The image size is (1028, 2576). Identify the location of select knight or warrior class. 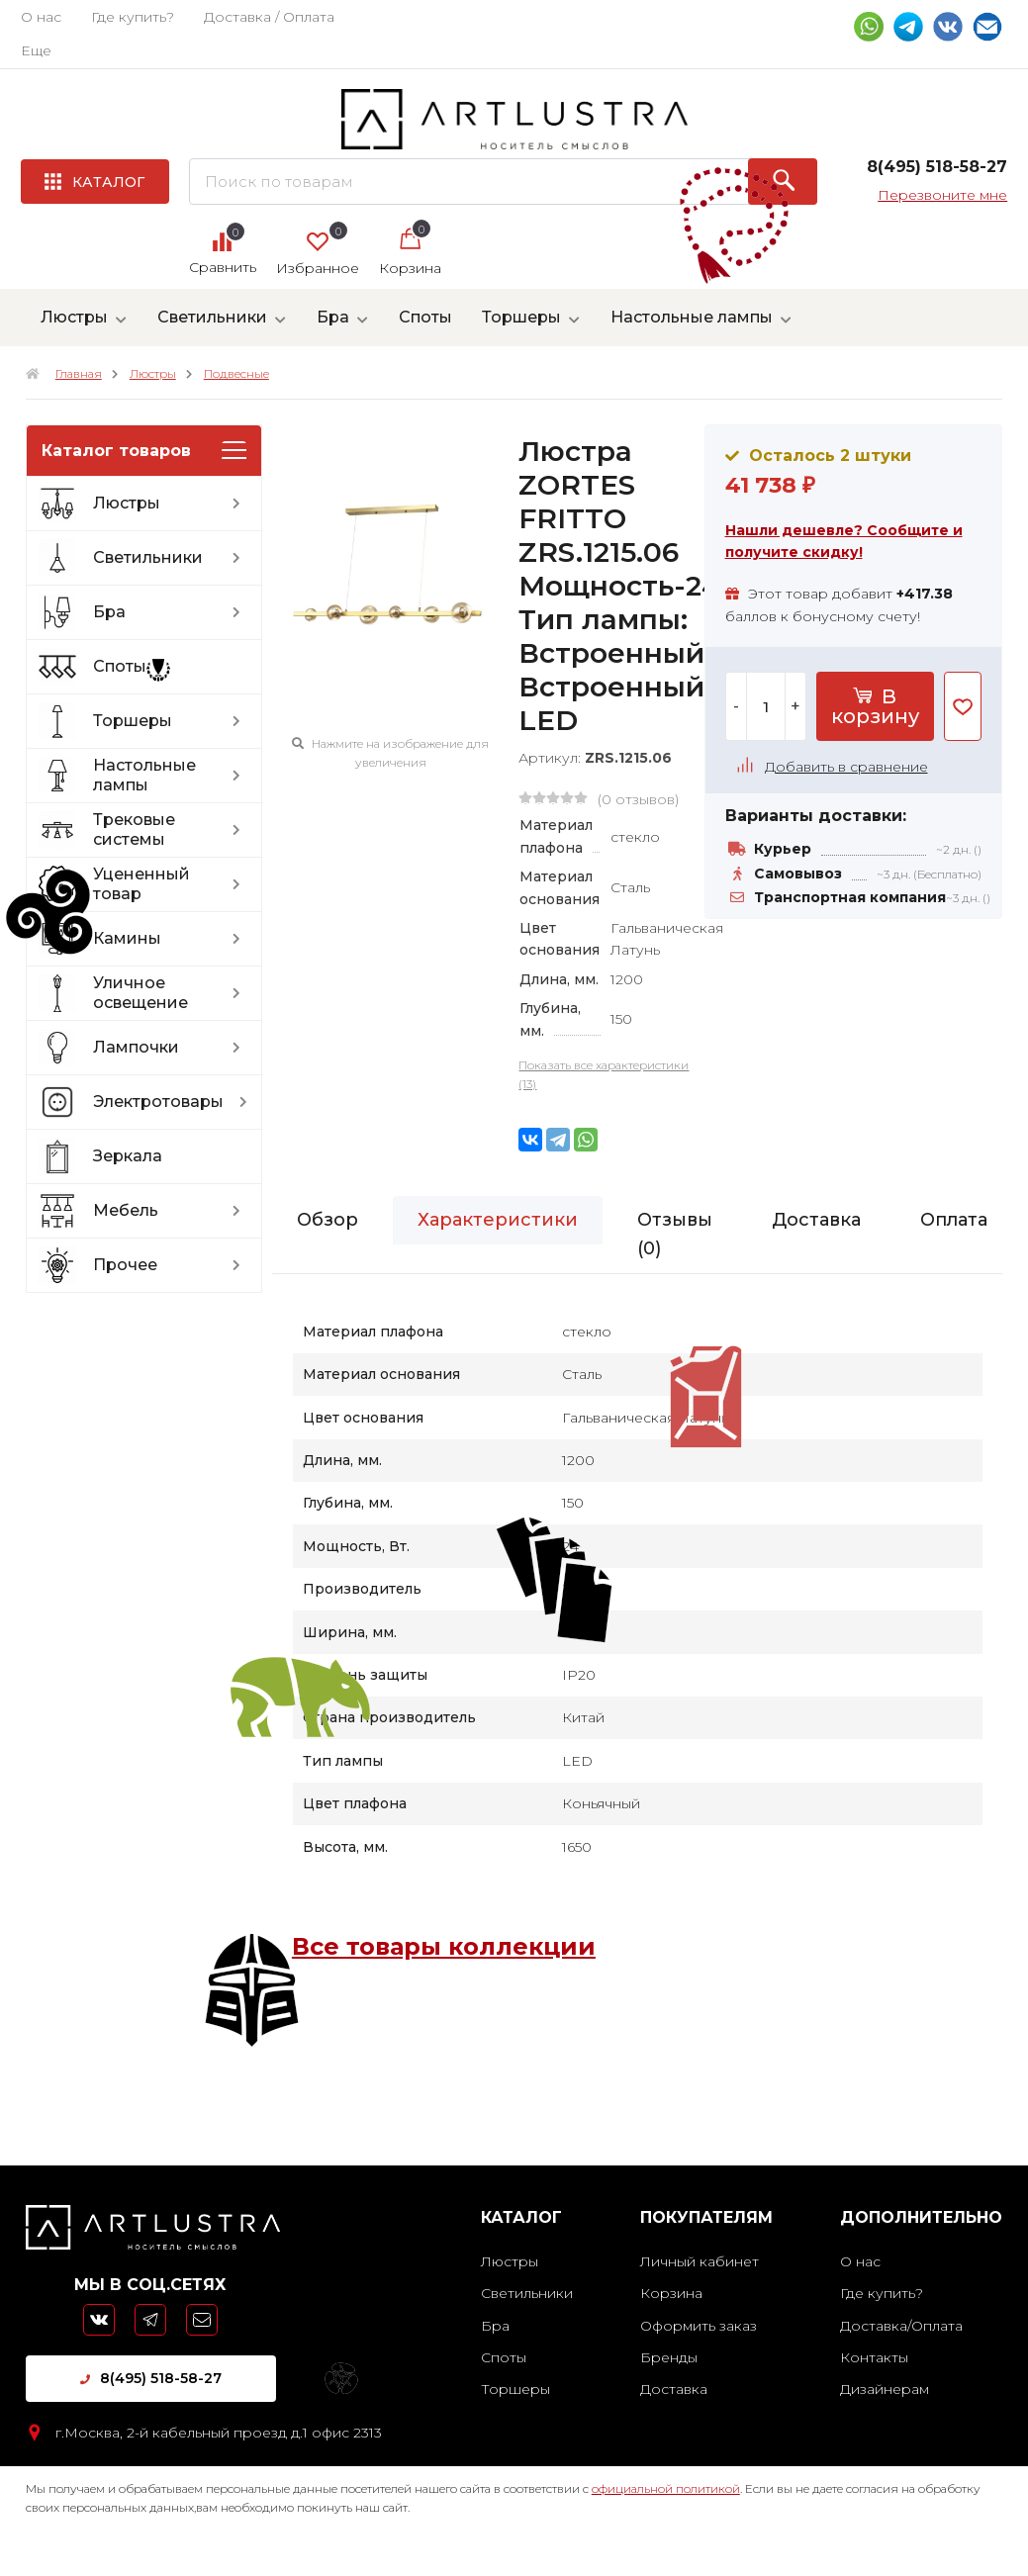
(251, 1987).